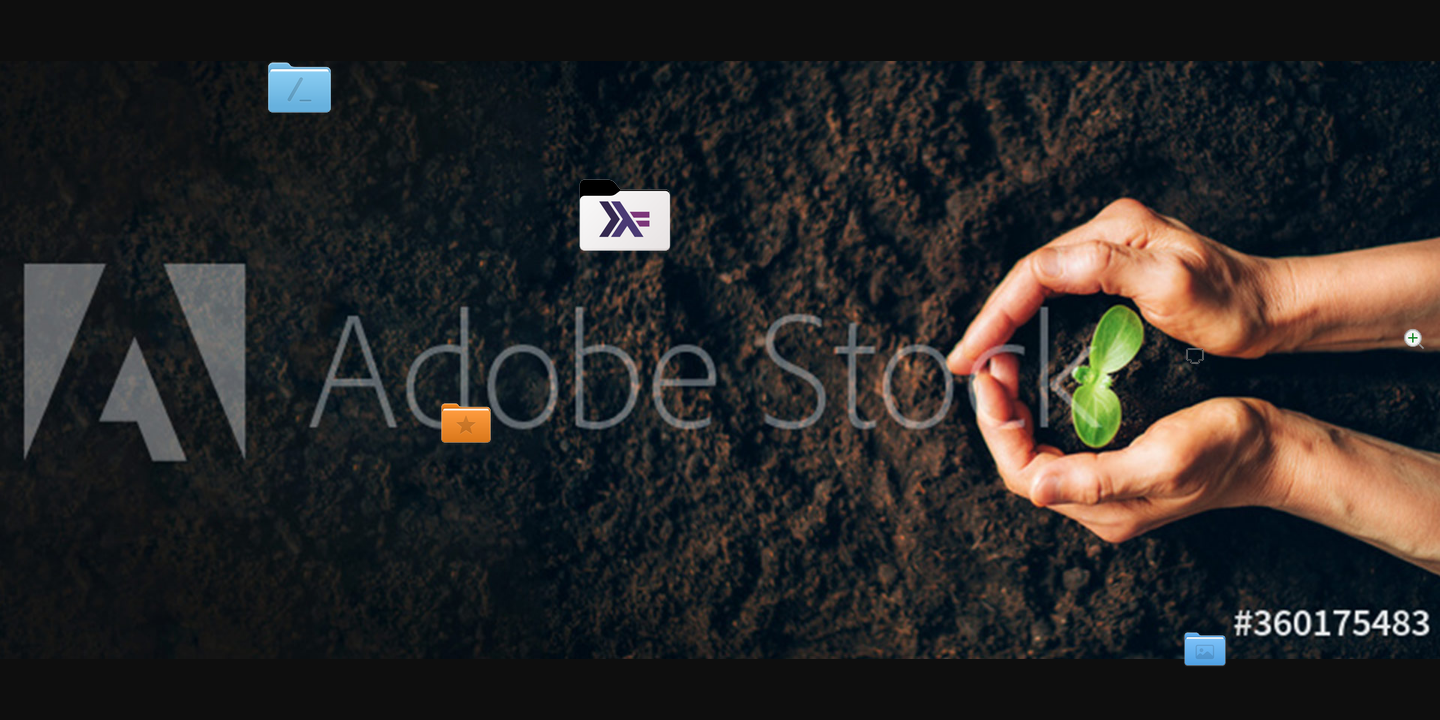  What do you see at coordinates (1205, 649) in the screenshot?
I see `open your pictures folder` at bounding box center [1205, 649].